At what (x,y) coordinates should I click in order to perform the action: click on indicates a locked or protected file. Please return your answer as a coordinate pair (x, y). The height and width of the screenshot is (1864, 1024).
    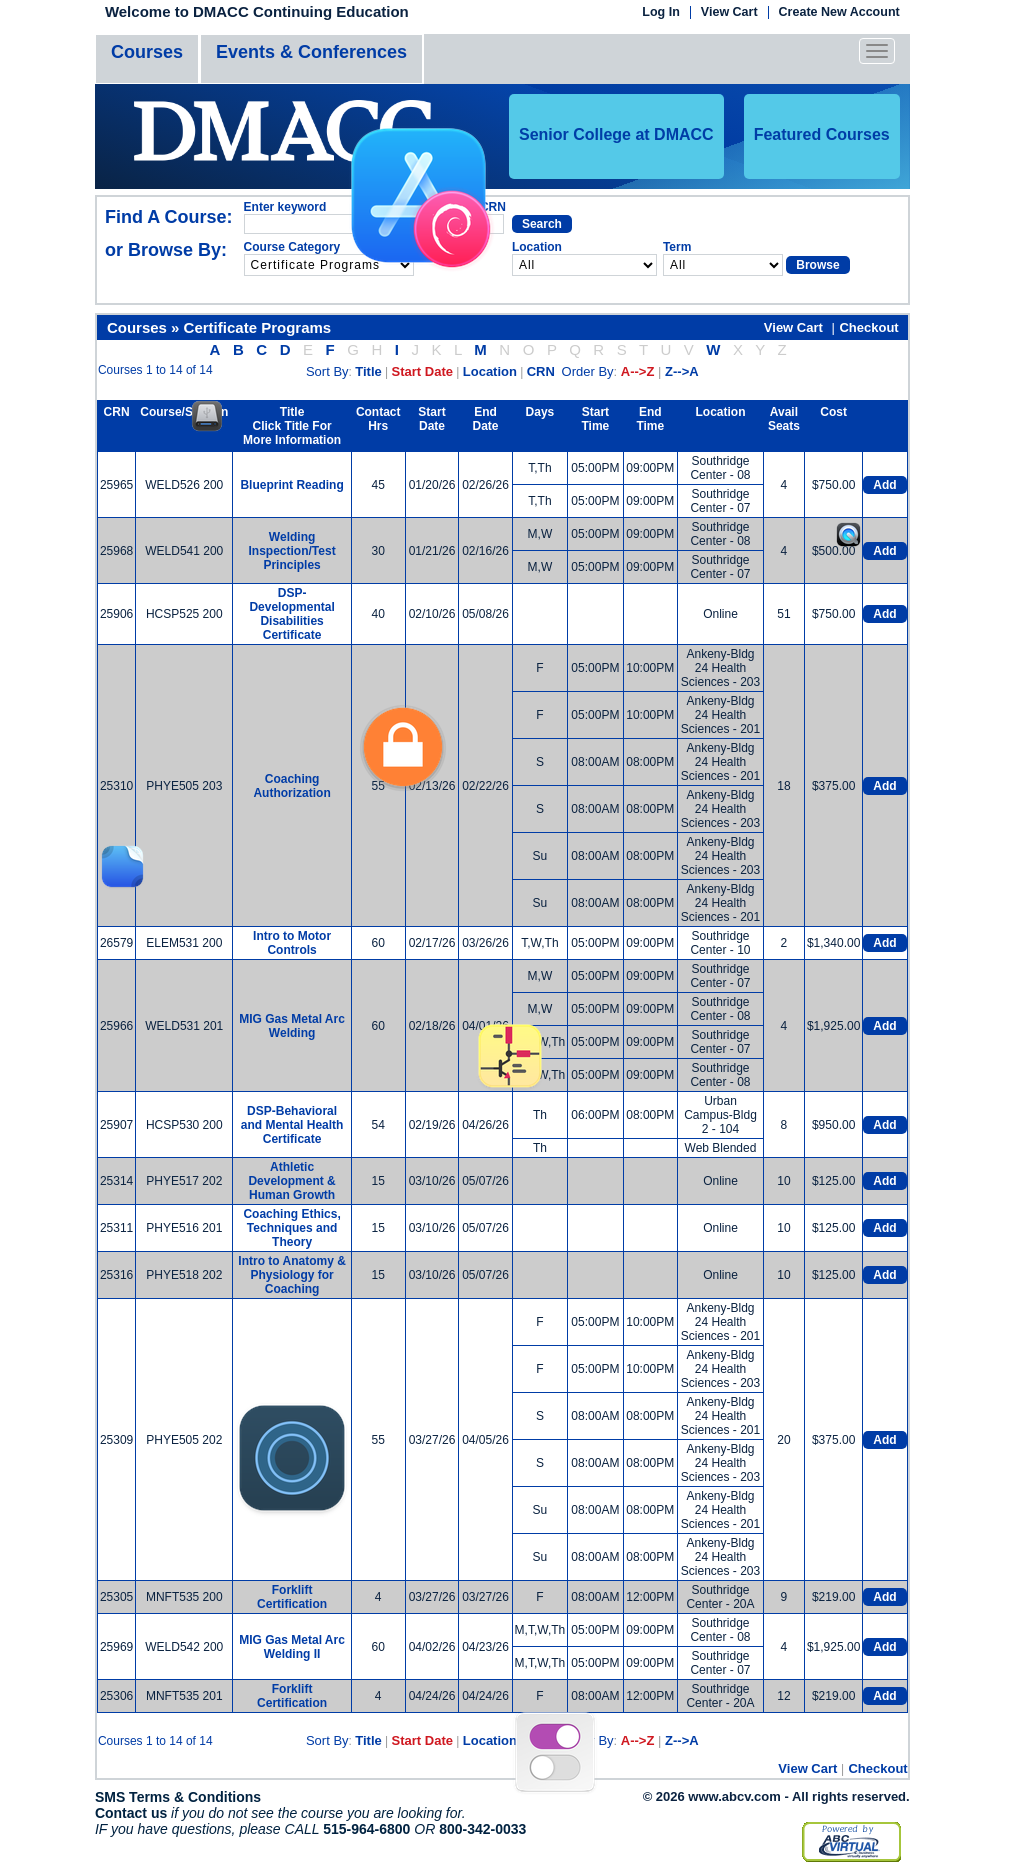
    Looking at the image, I should click on (403, 747).